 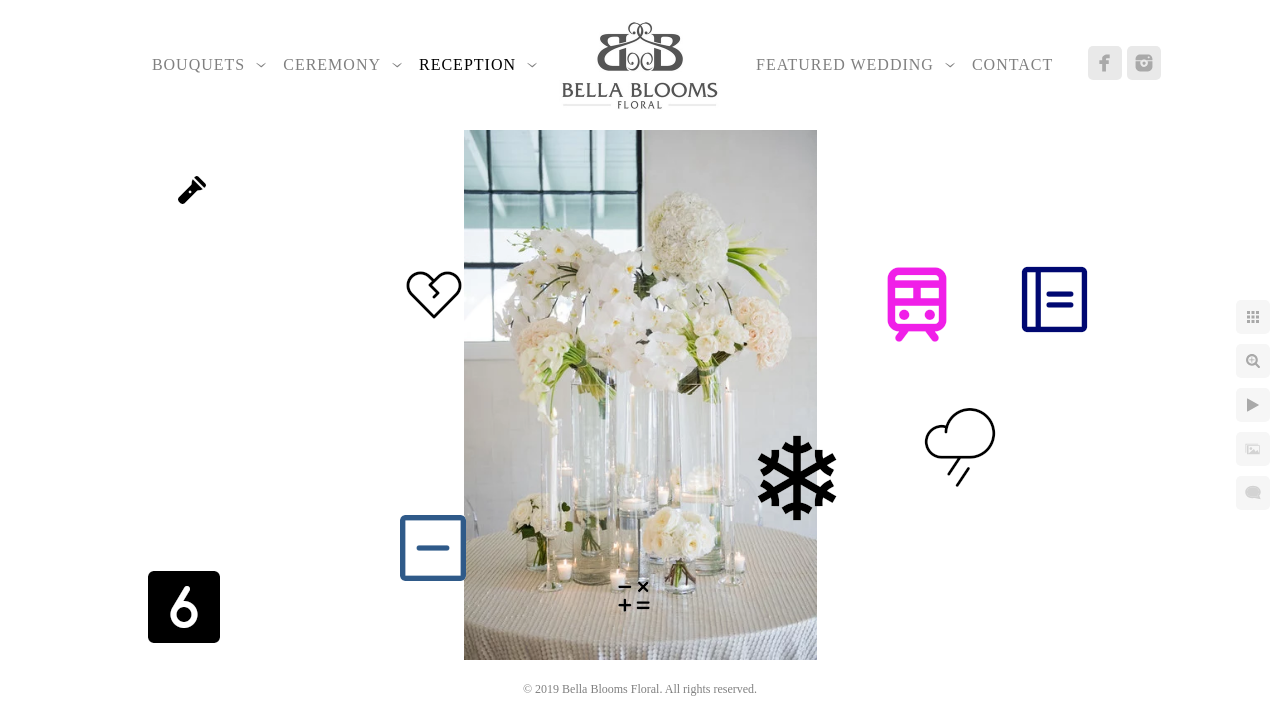 What do you see at coordinates (434, 293) in the screenshot?
I see `unlike or remove from favorites` at bounding box center [434, 293].